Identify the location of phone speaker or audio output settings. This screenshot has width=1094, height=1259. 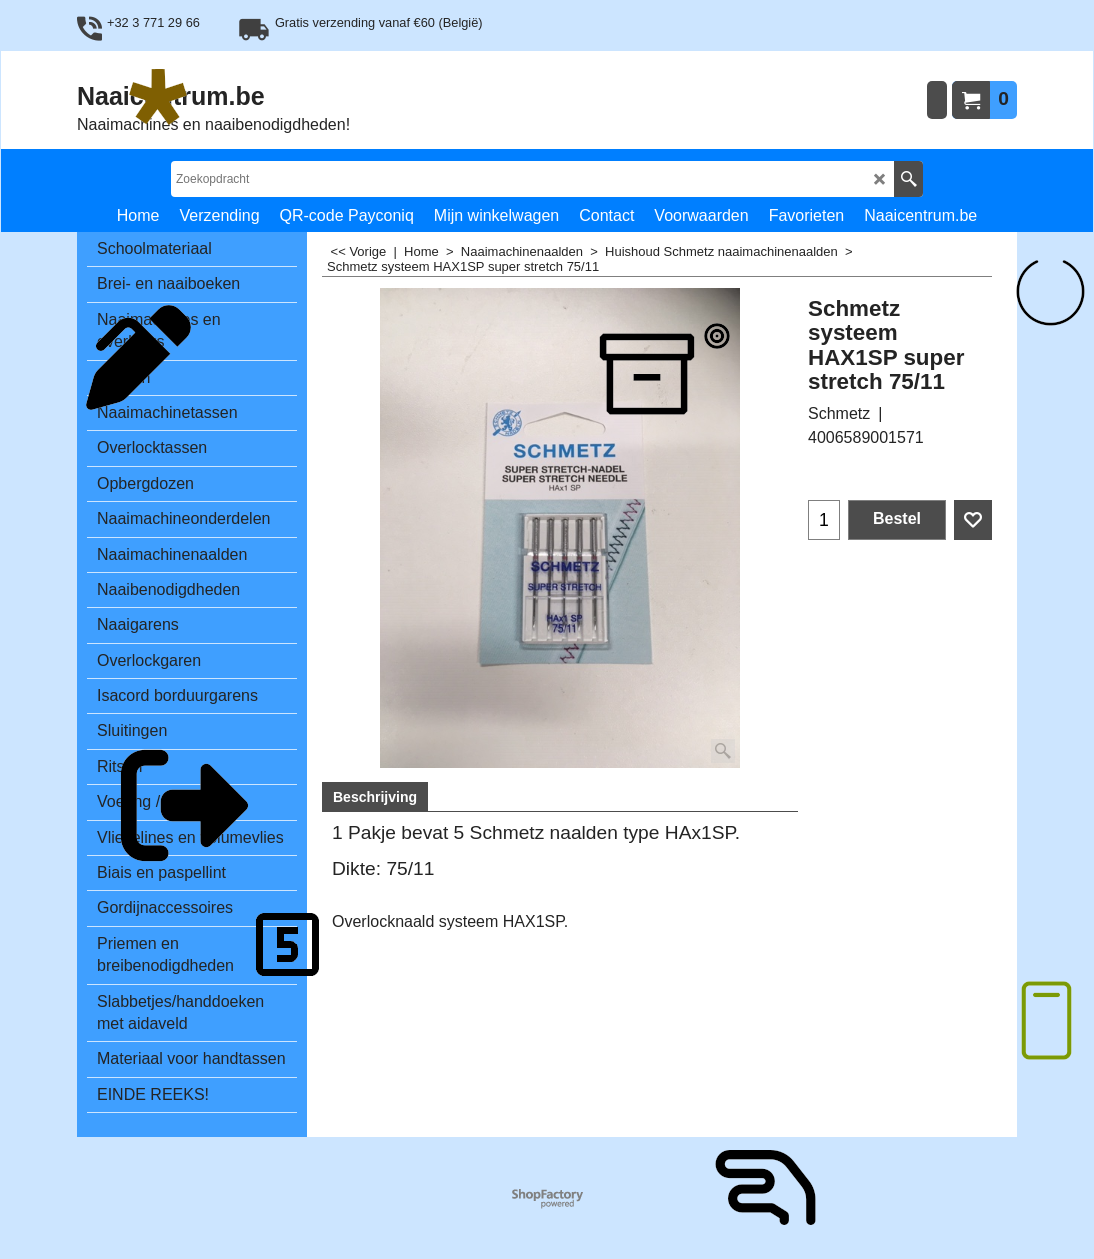
(1046, 1020).